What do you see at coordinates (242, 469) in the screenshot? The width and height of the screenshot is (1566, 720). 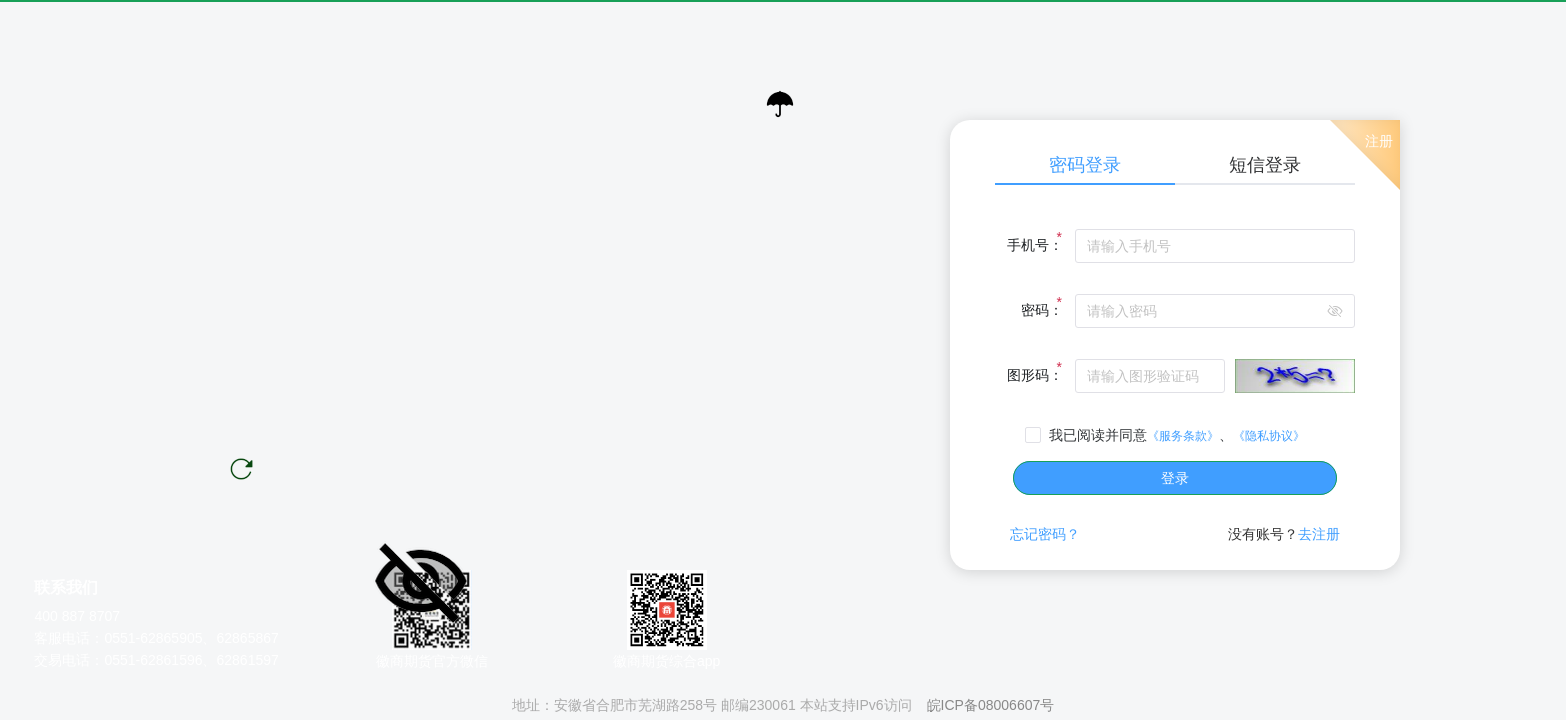 I see `refresh or reload the current page` at bounding box center [242, 469].